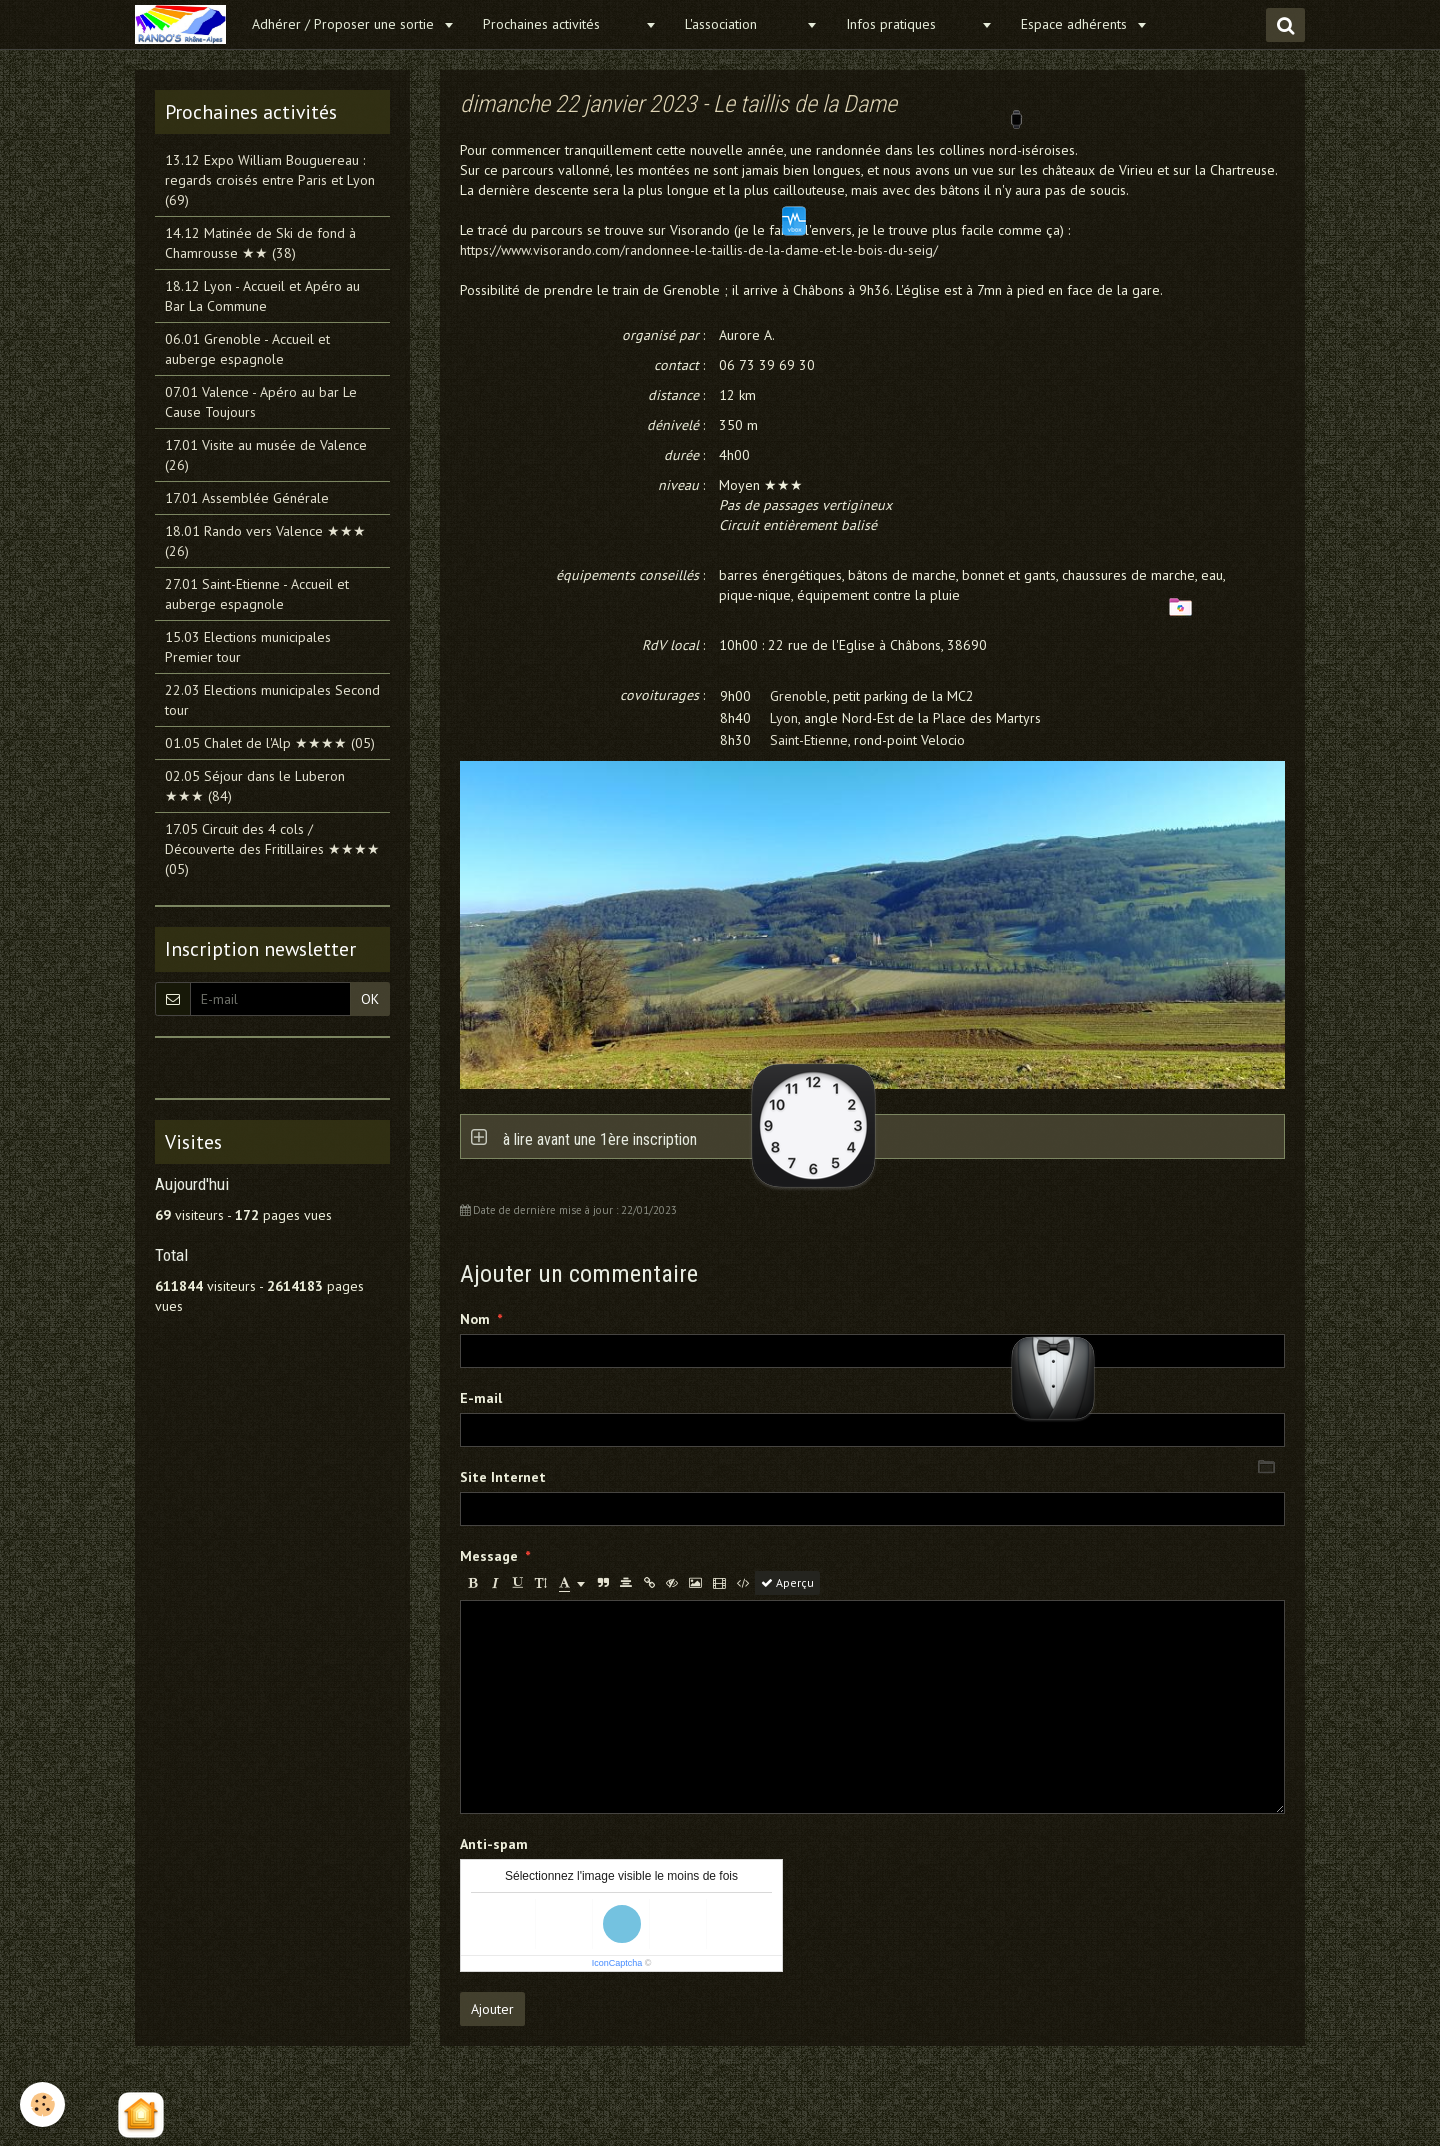  What do you see at coordinates (1016, 119) in the screenshot?
I see `apple watch series 8 device icon` at bounding box center [1016, 119].